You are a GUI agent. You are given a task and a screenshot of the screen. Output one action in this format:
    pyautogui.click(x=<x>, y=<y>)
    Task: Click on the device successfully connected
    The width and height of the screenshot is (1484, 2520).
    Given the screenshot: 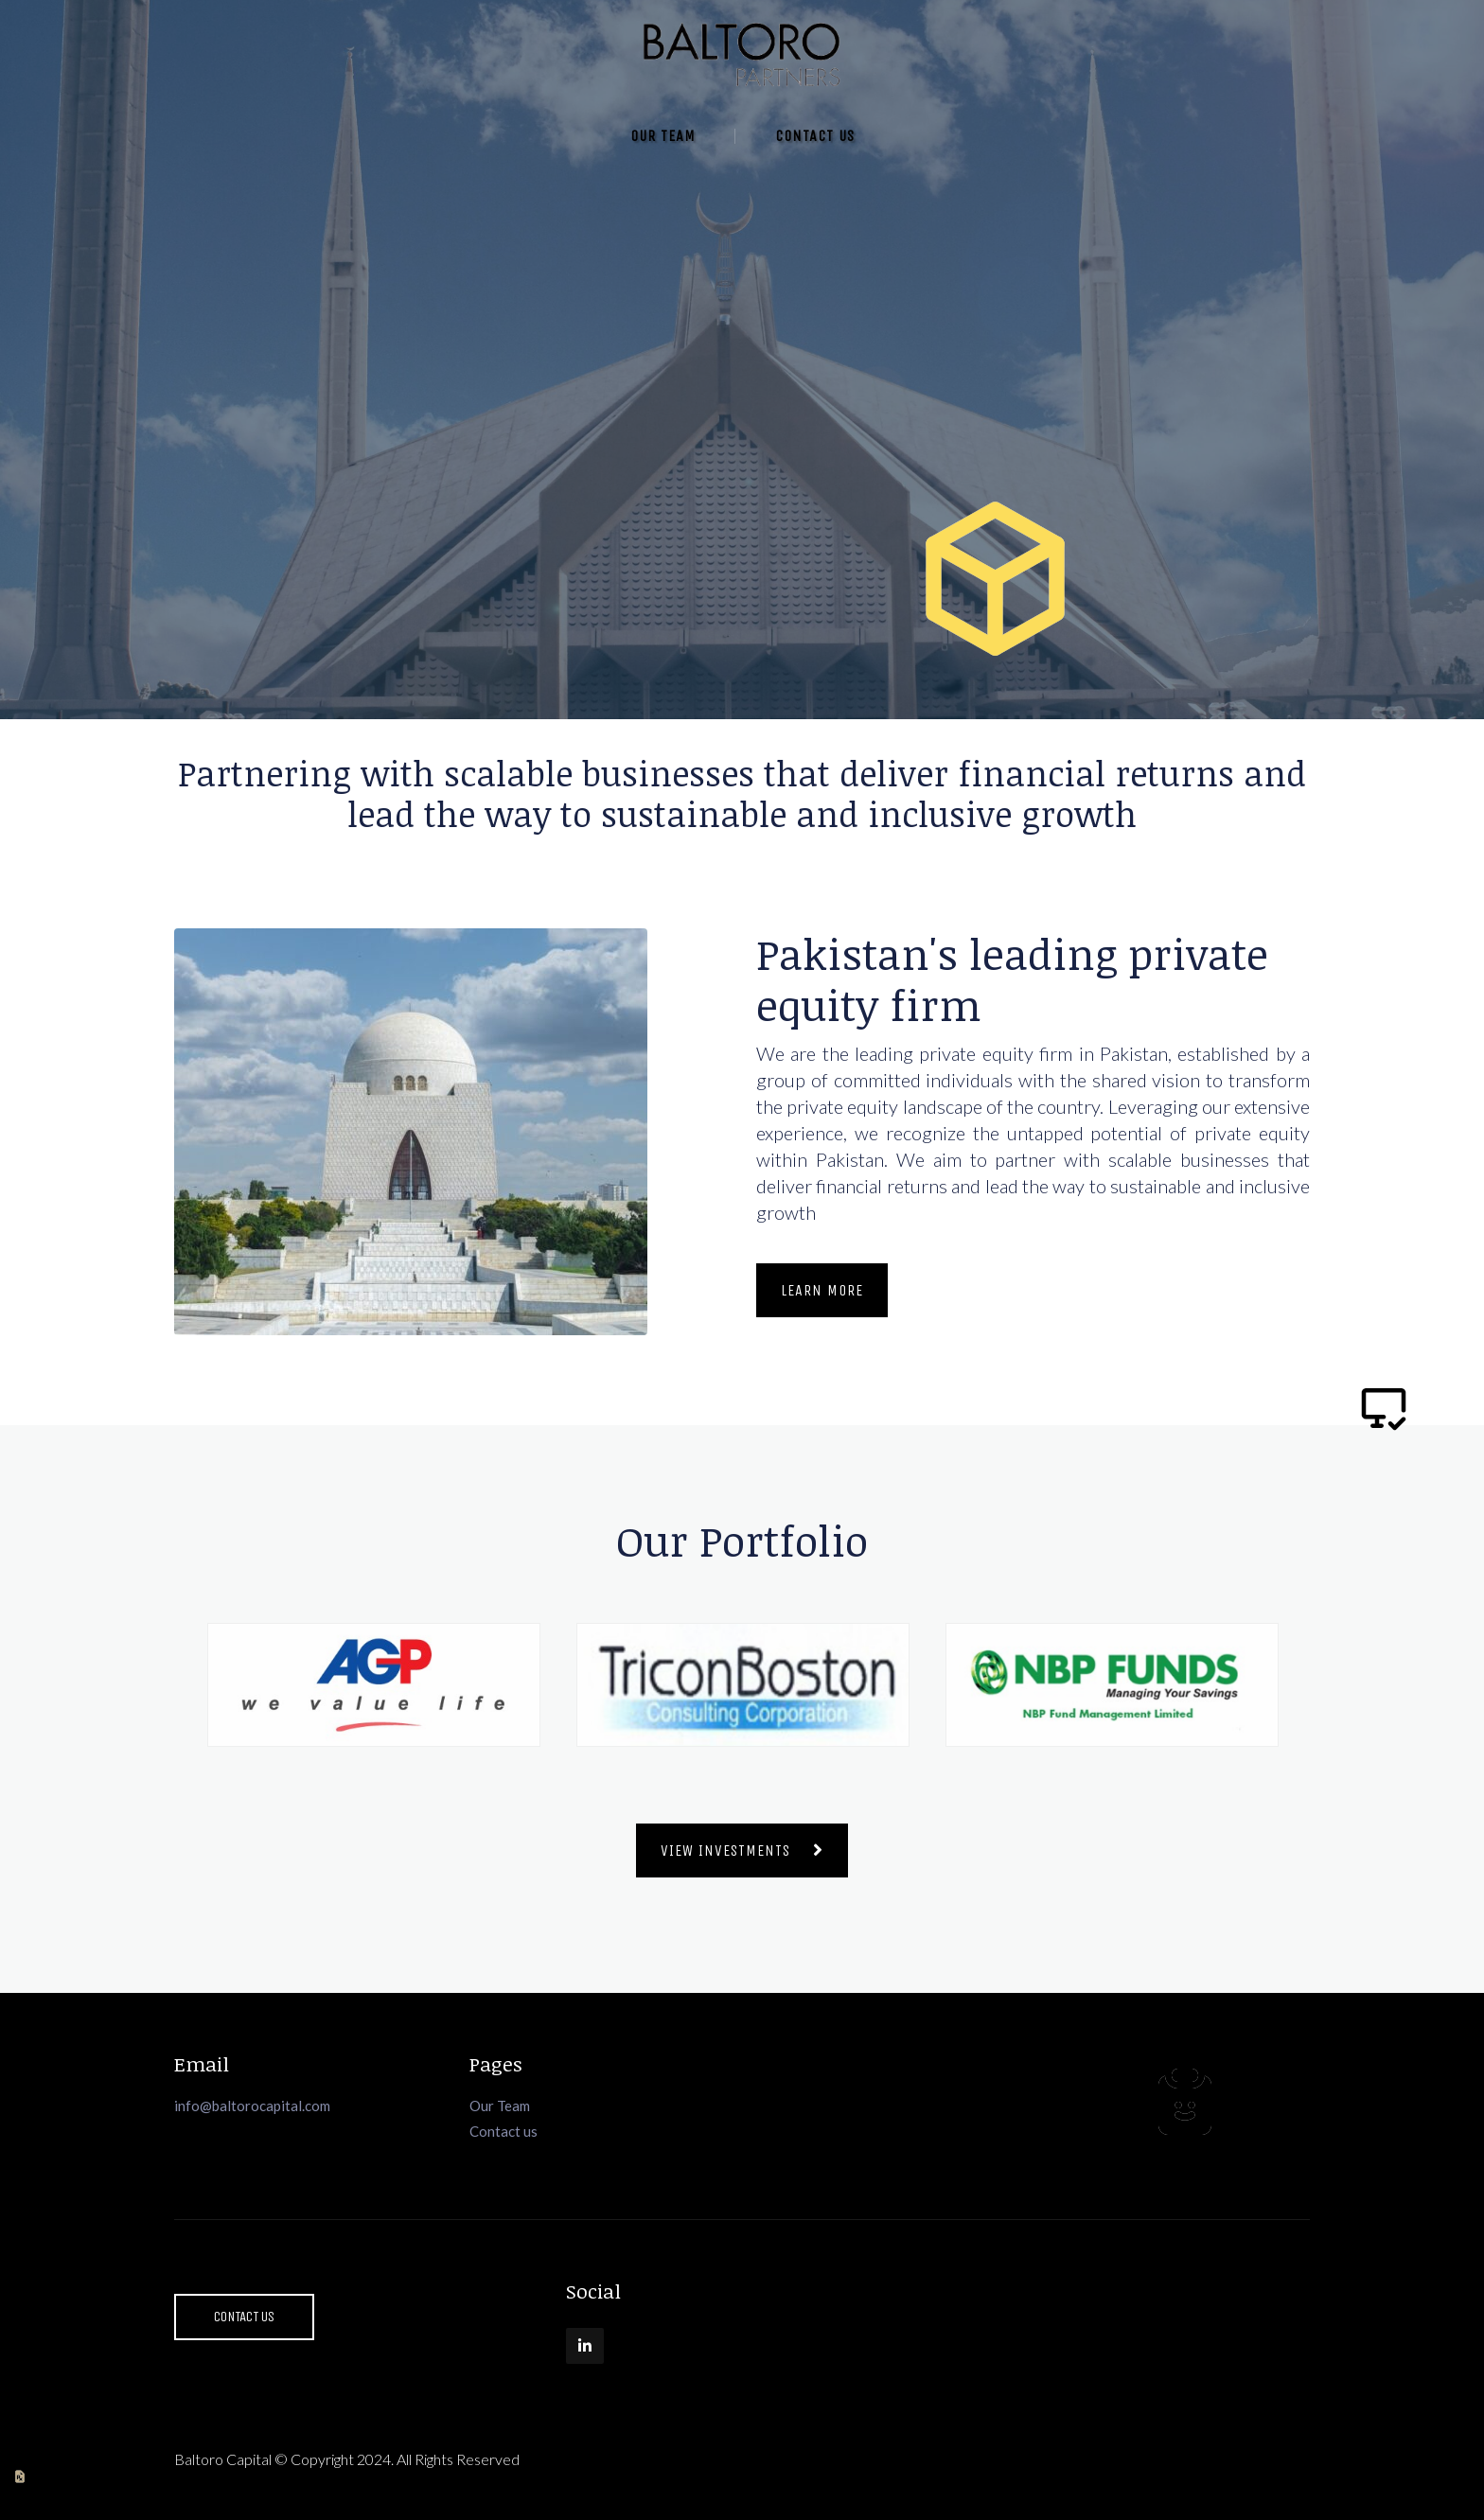 What is the action you would take?
    pyautogui.click(x=1384, y=1408)
    